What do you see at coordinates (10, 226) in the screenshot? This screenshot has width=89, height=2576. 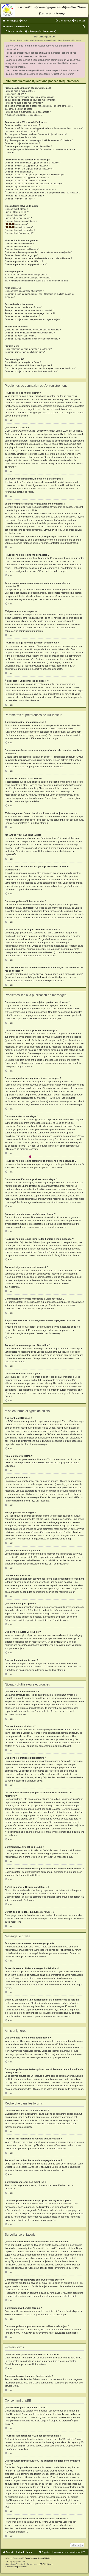 I see `drag to reorder or rearrange items` at bounding box center [10, 226].